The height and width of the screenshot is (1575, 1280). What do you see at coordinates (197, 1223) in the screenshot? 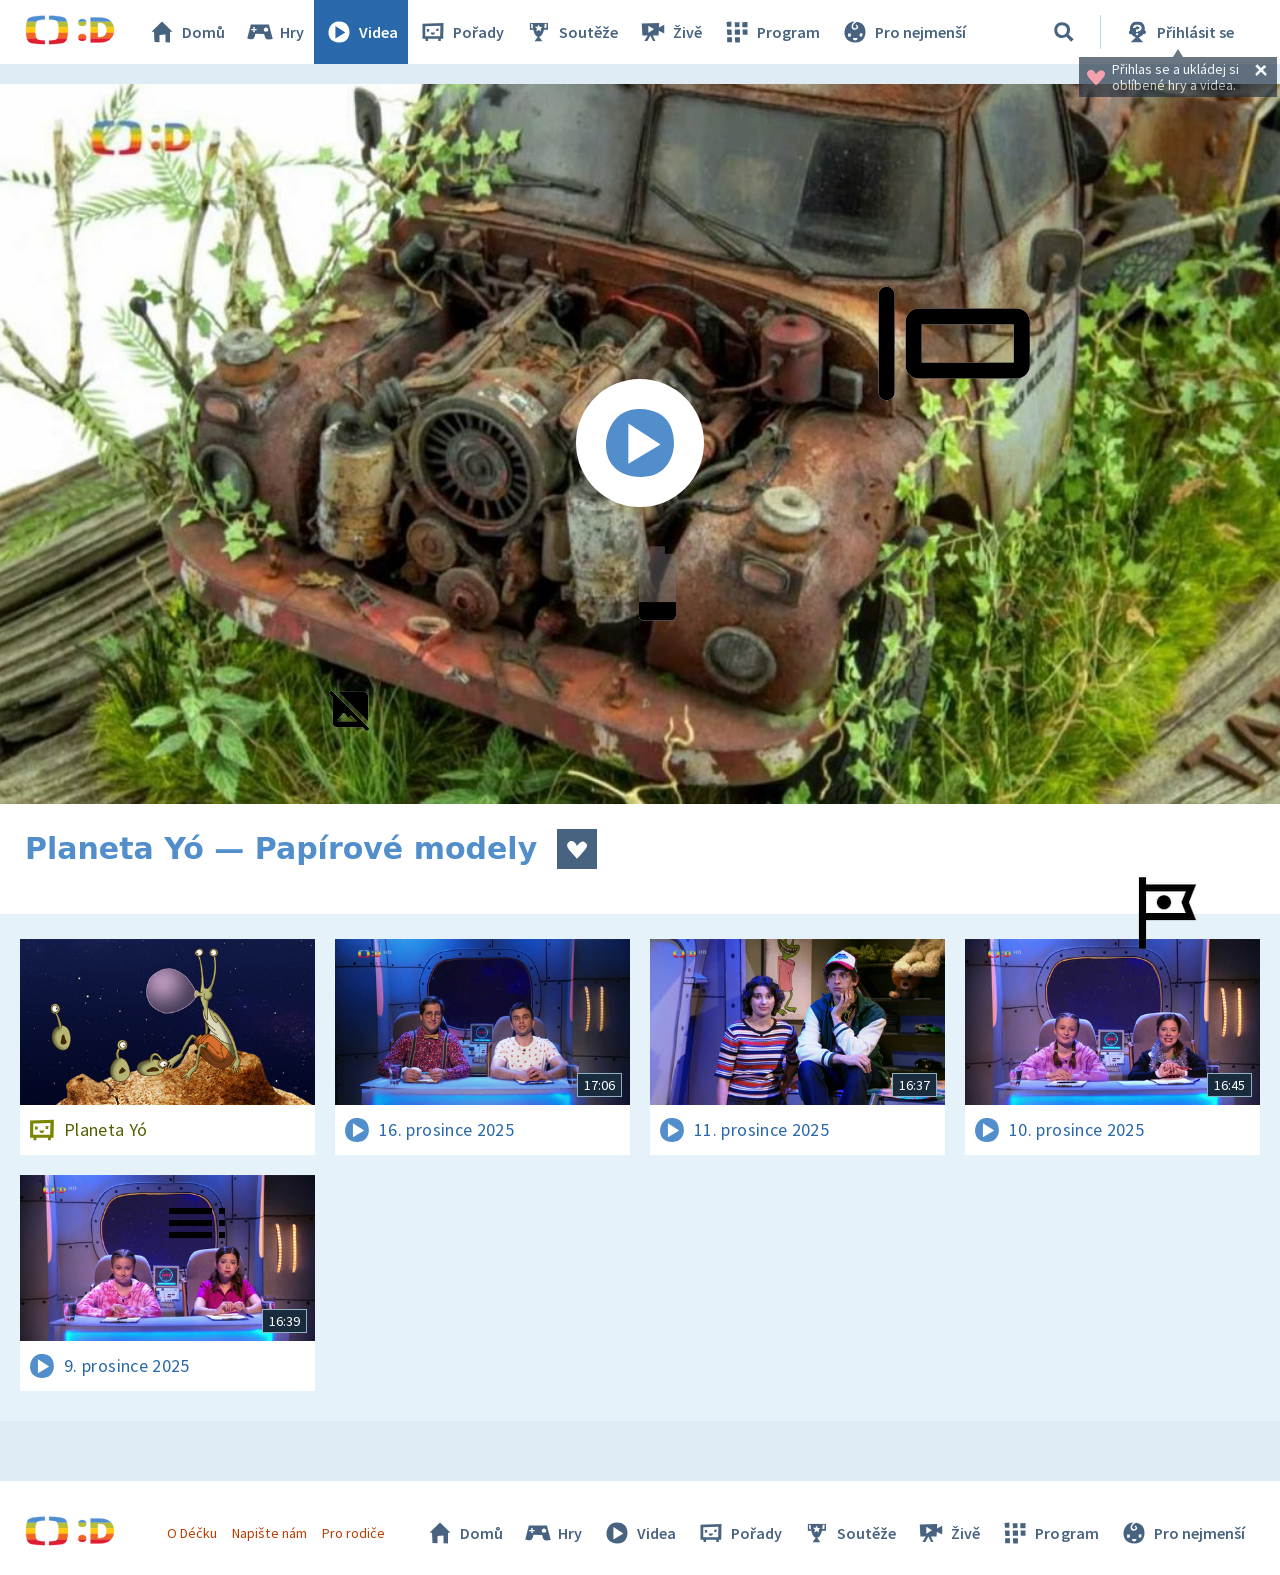
I see `view table of contents` at bounding box center [197, 1223].